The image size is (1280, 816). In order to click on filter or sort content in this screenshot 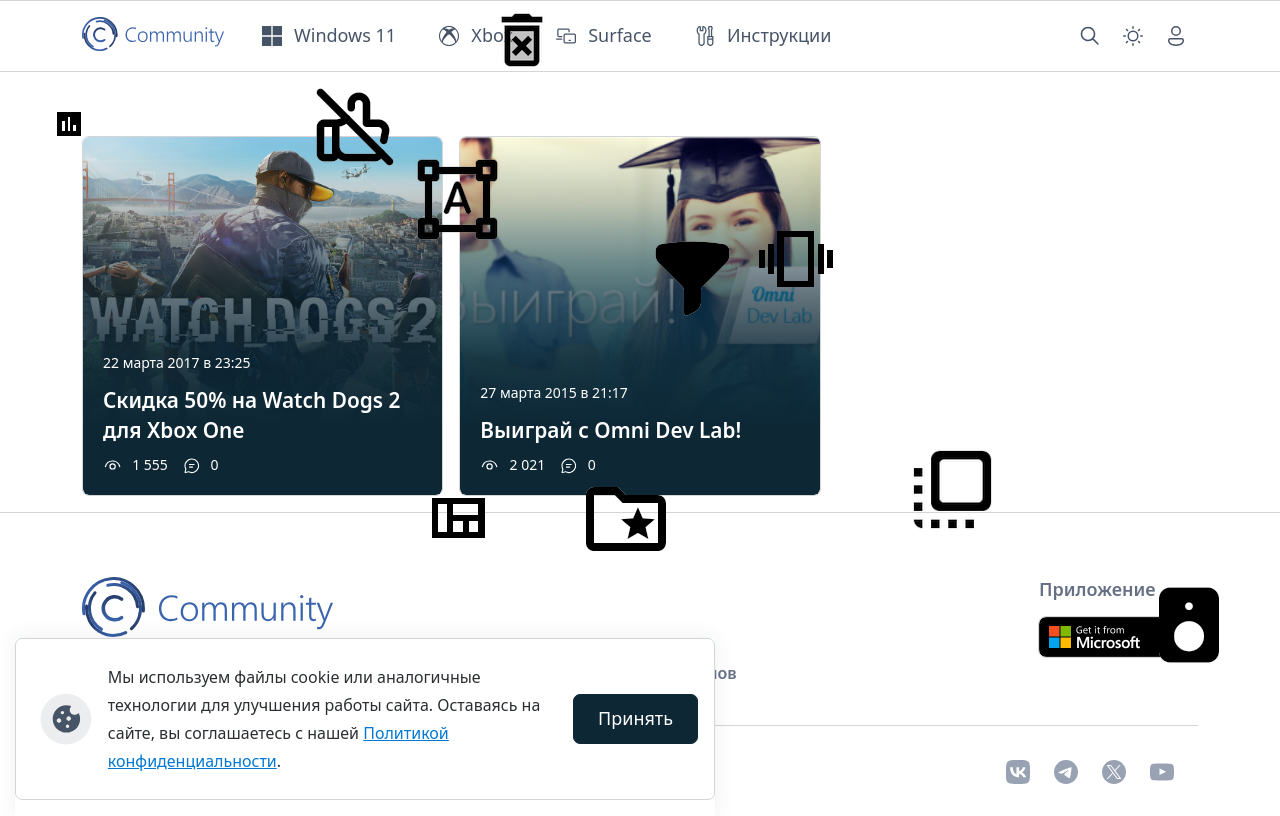, I will do `click(692, 278)`.